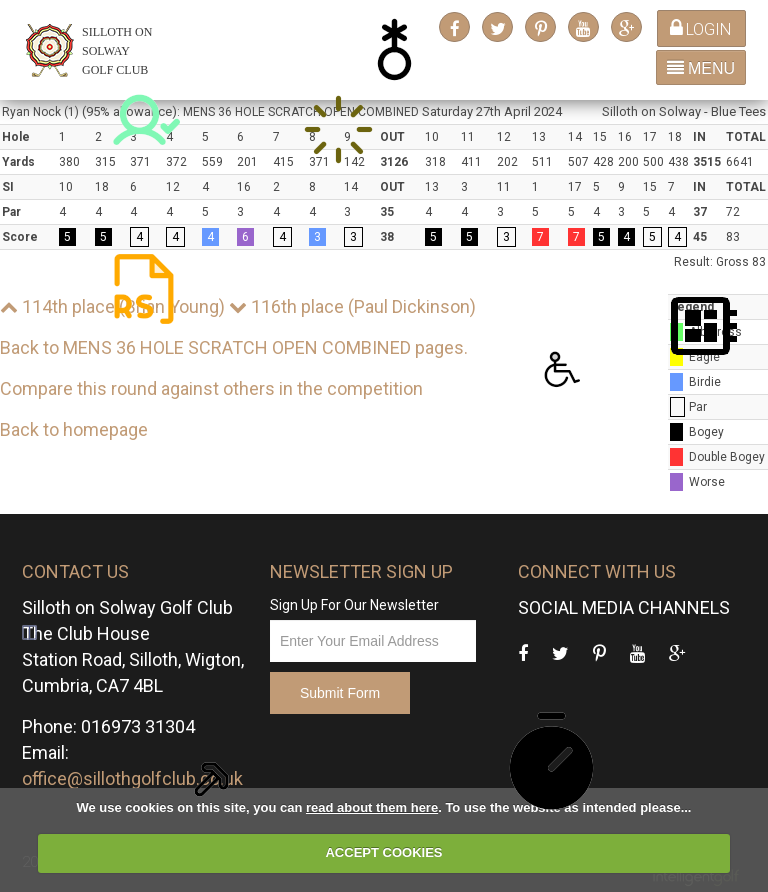 Image resolution: width=768 pixels, height=892 pixels. Describe the element at coordinates (394, 49) in the screenshot. I see `indicates non-binary gender identity option` at that location.